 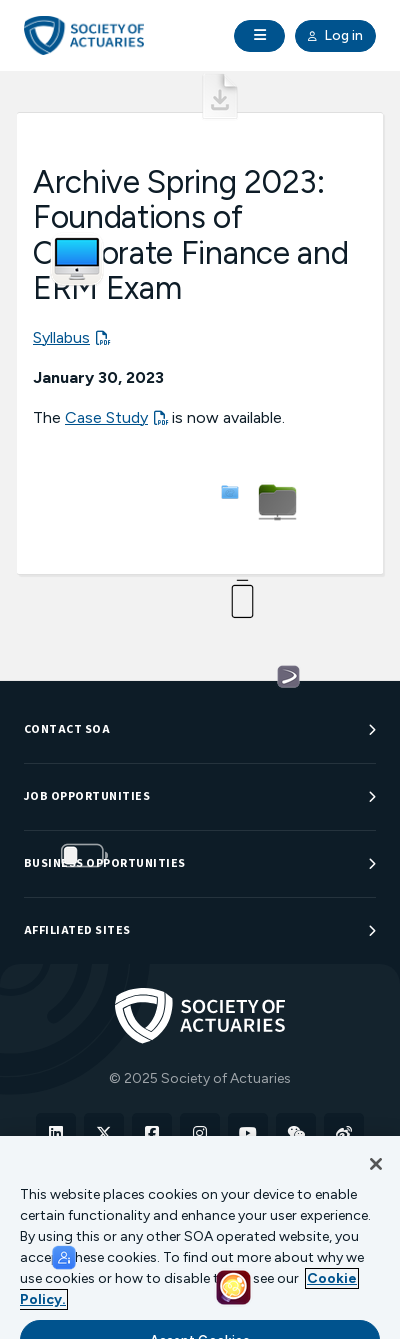 What do you see at coordinates (77, 259) in the screenshot?
I see `open variety wallpaper changer app` at bounding box center [77, 259].